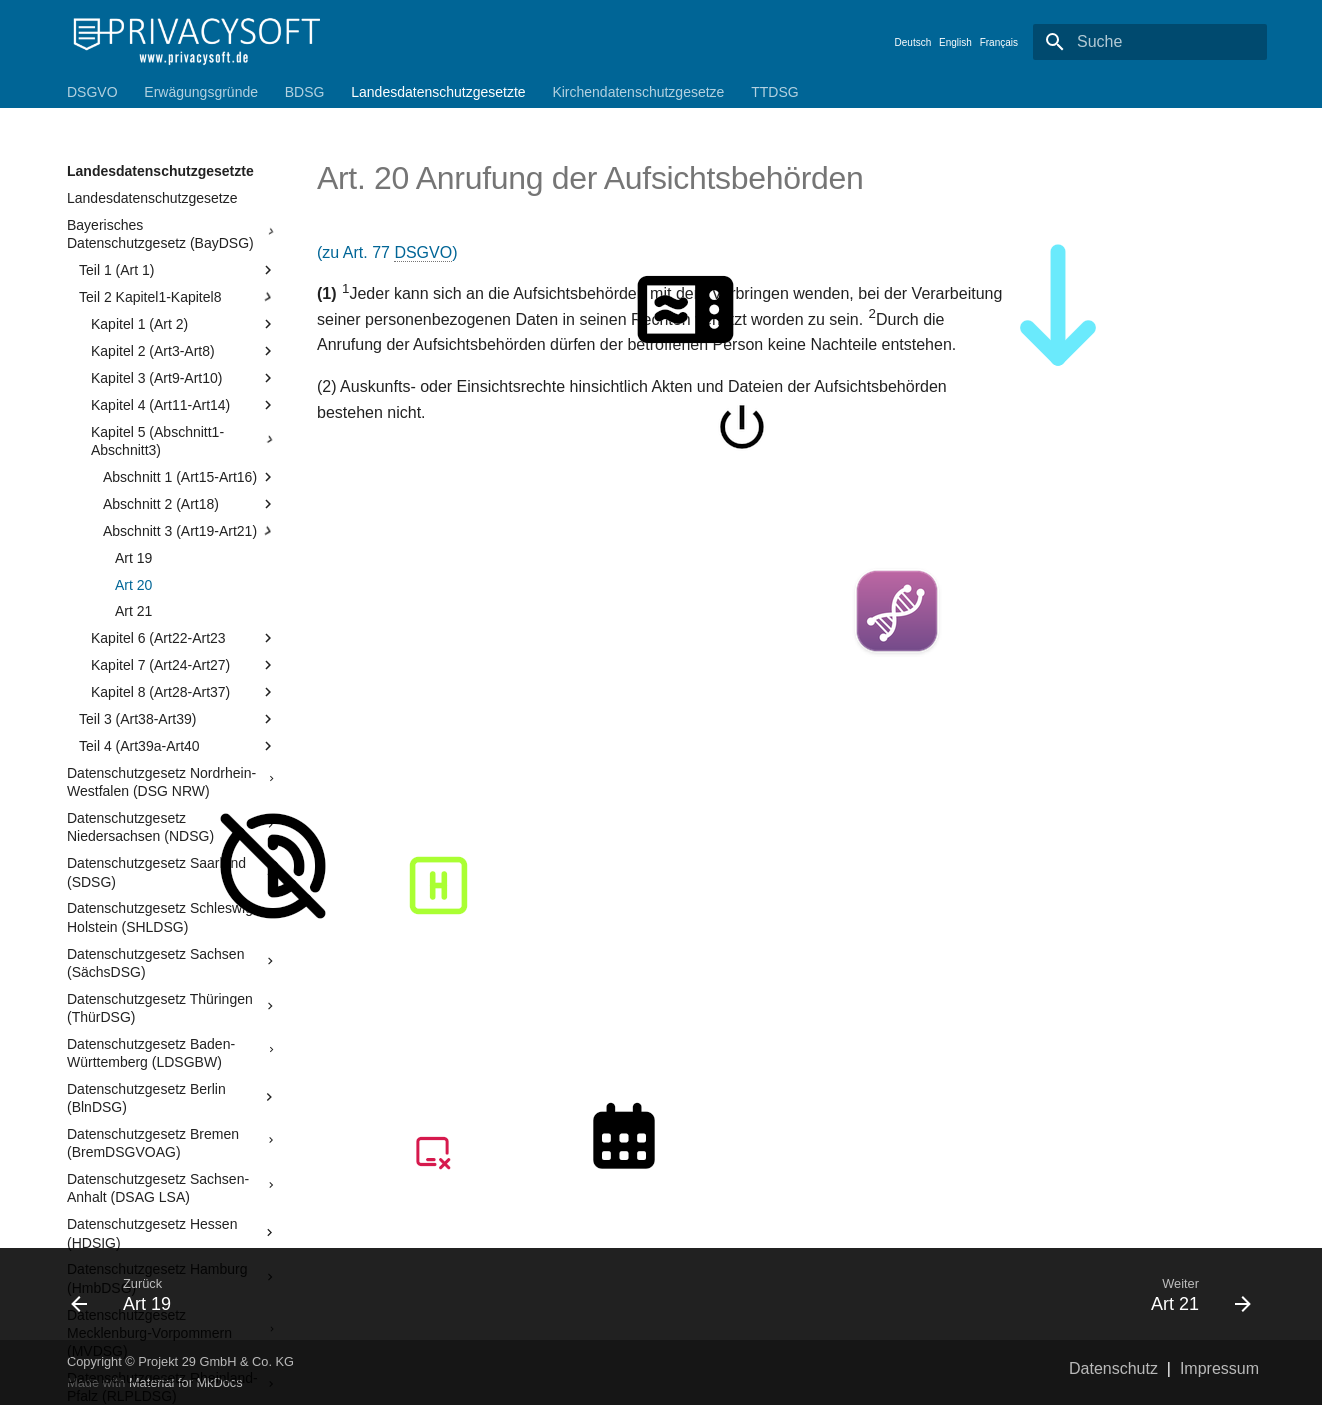 The image size is (1322, 1405). What do you see at coordinates (624, 1138) in the screenshot?
I see `view calendar or schedule` at bounding box center [624, 1138].